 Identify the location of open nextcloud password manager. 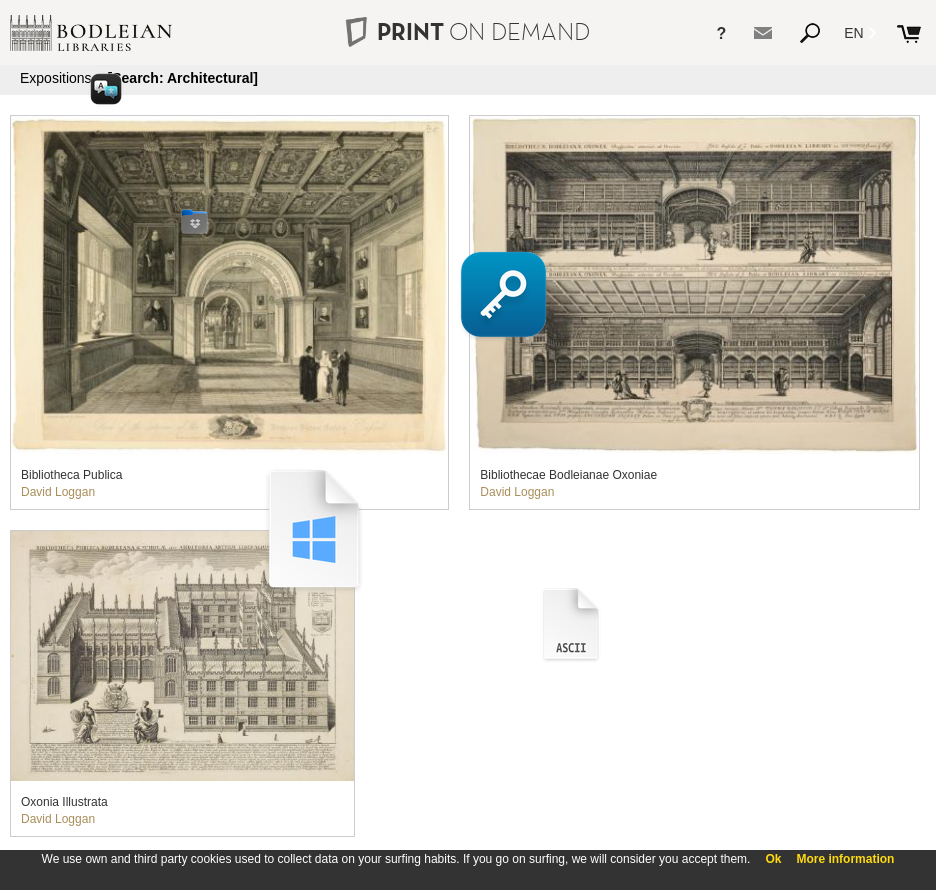
(503, 294).